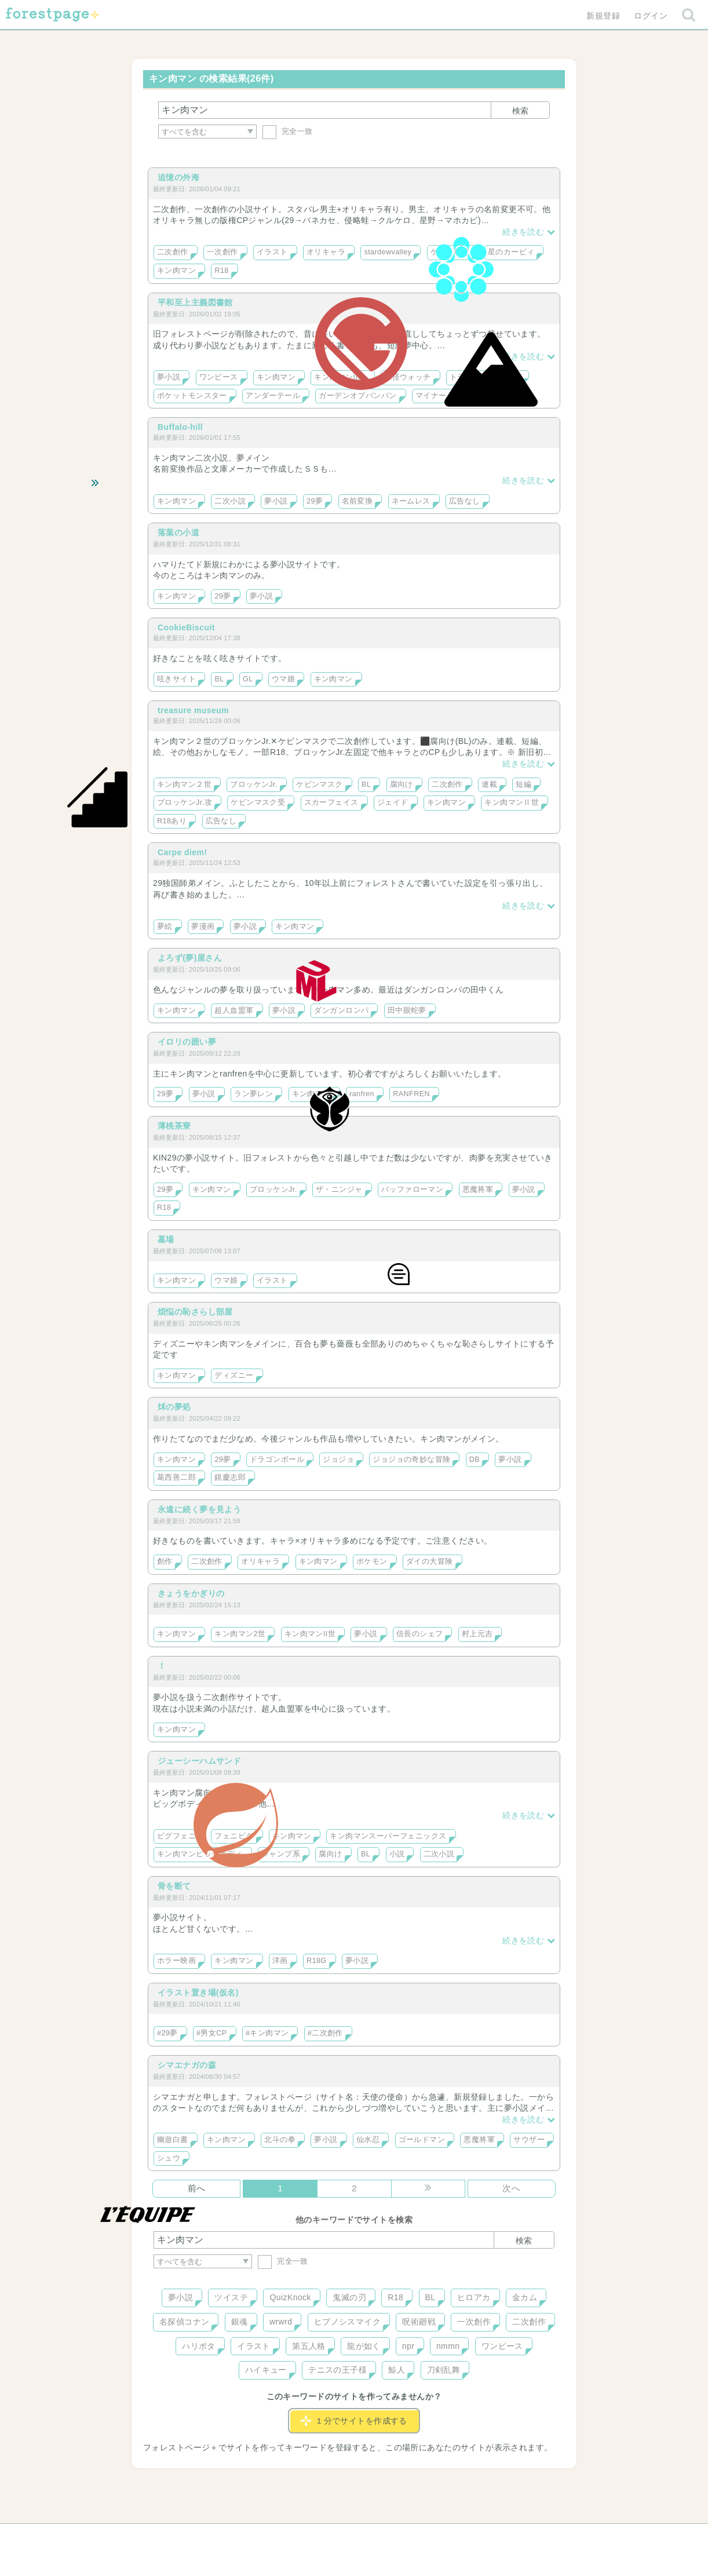 This screenshot has height=2576, width=708. Describe the element at coordinates (316, 981) in the screenshot. I see `indicates UML (Unified Modeling Language) diagram support` at that location.